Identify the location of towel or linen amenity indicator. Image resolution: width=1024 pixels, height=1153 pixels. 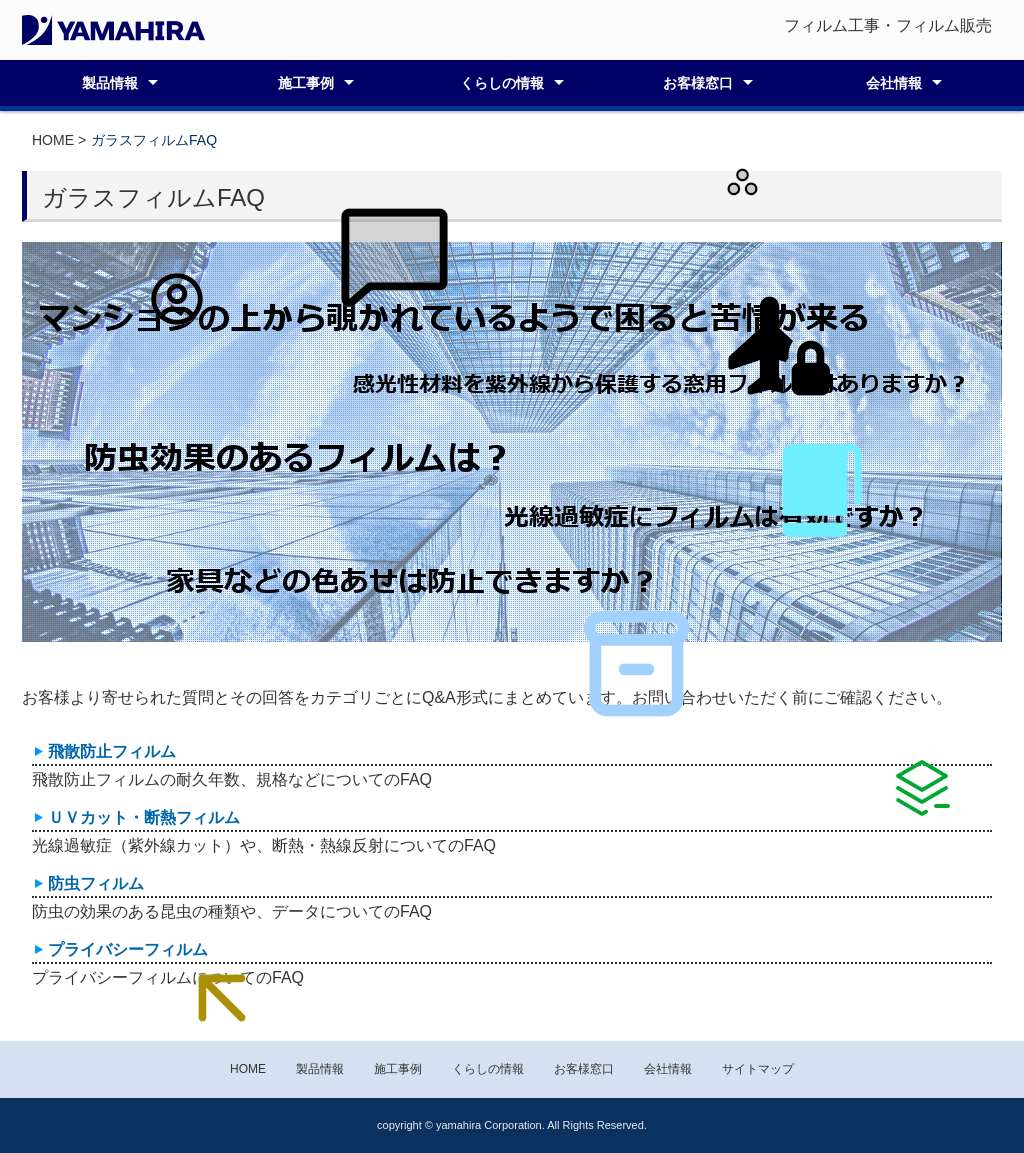
(818, 490).